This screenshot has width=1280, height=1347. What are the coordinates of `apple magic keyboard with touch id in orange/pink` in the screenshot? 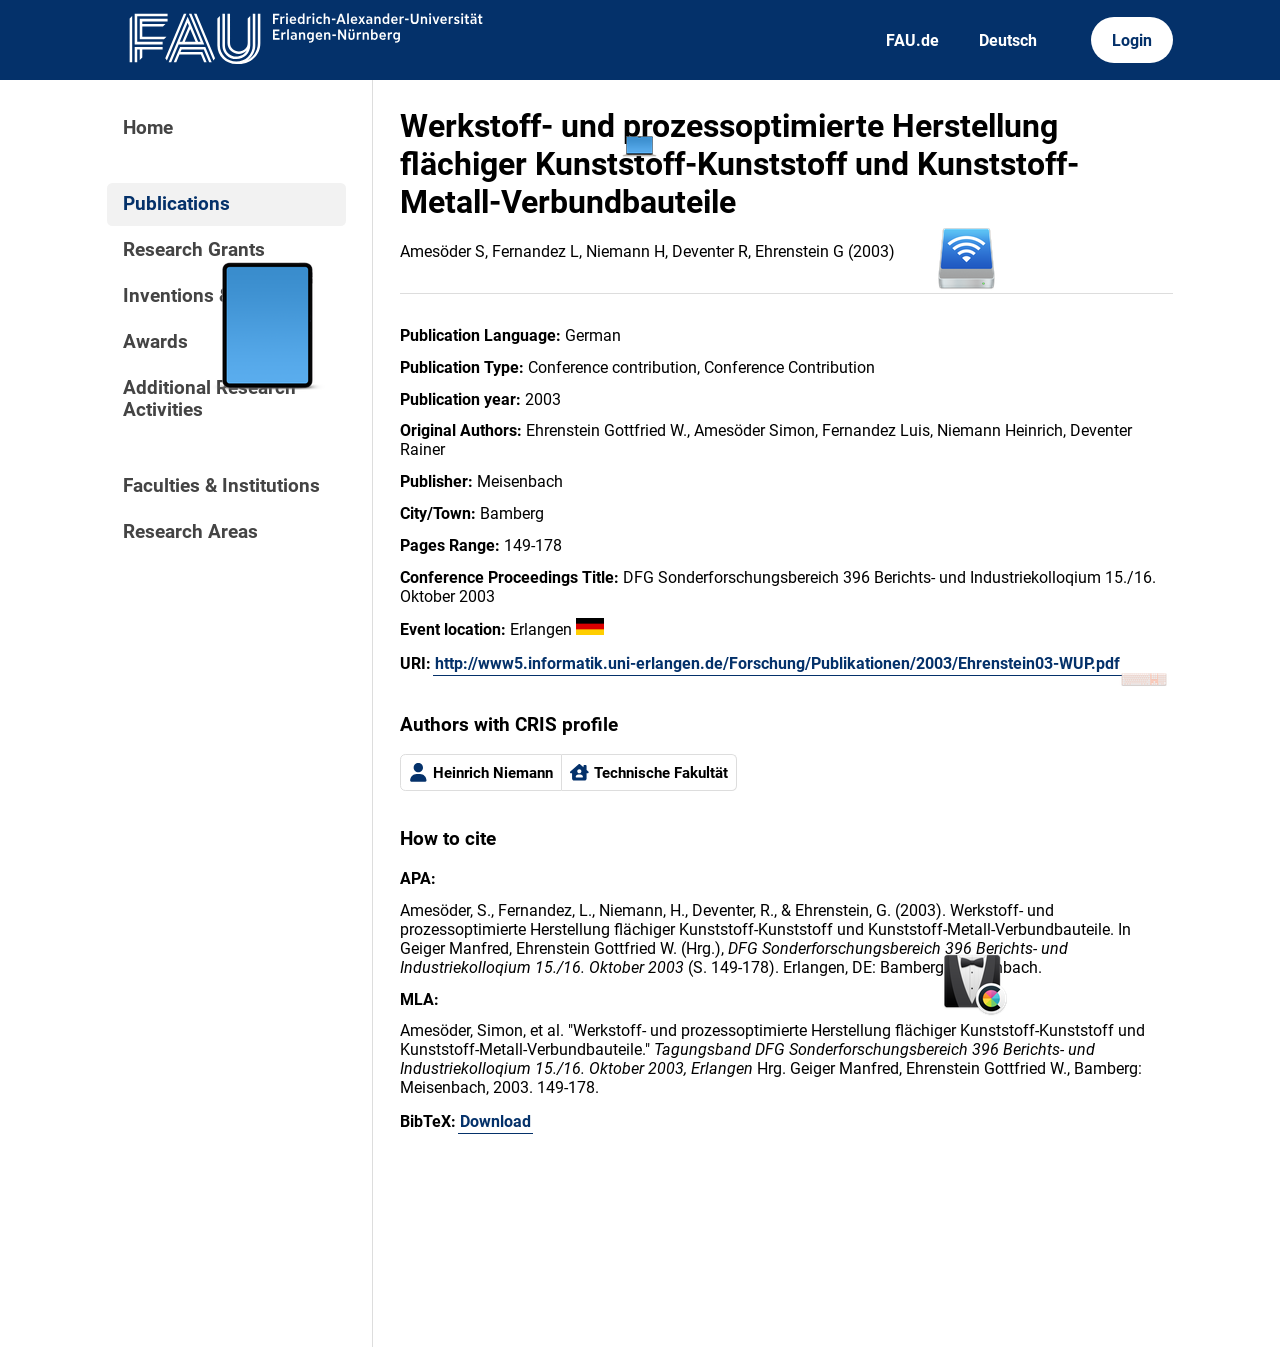 It's located at (1144, 679).